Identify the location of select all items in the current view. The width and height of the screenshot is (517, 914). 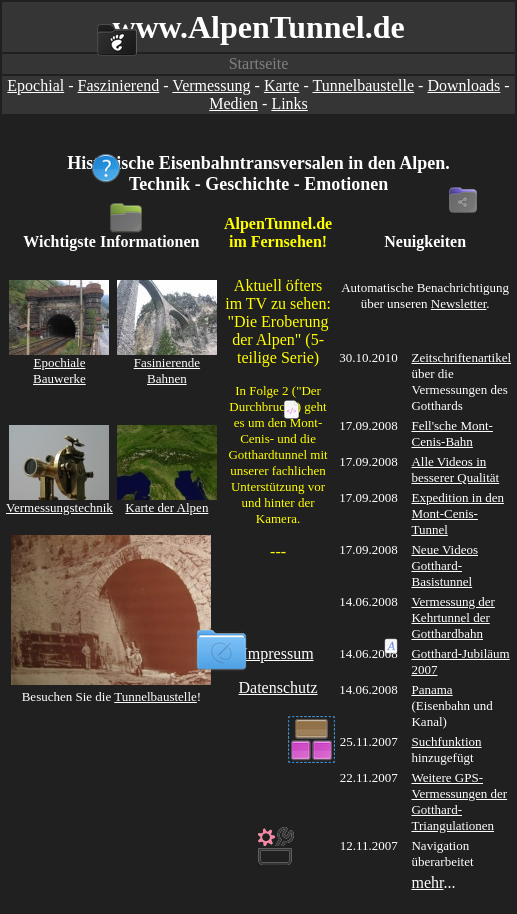
(311, 739).